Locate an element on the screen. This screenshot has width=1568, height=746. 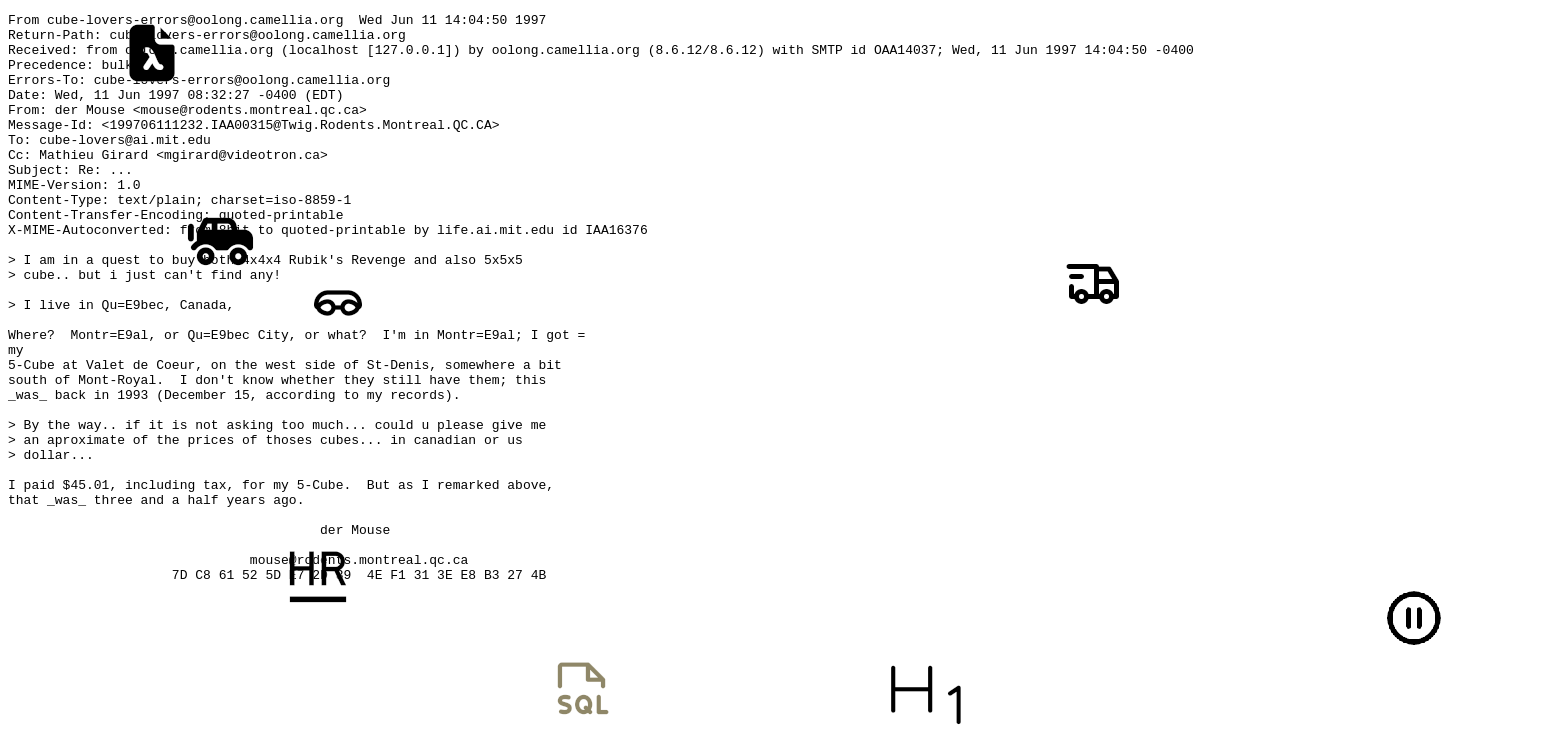
pause media playback is located at coordinates (1414, 618).